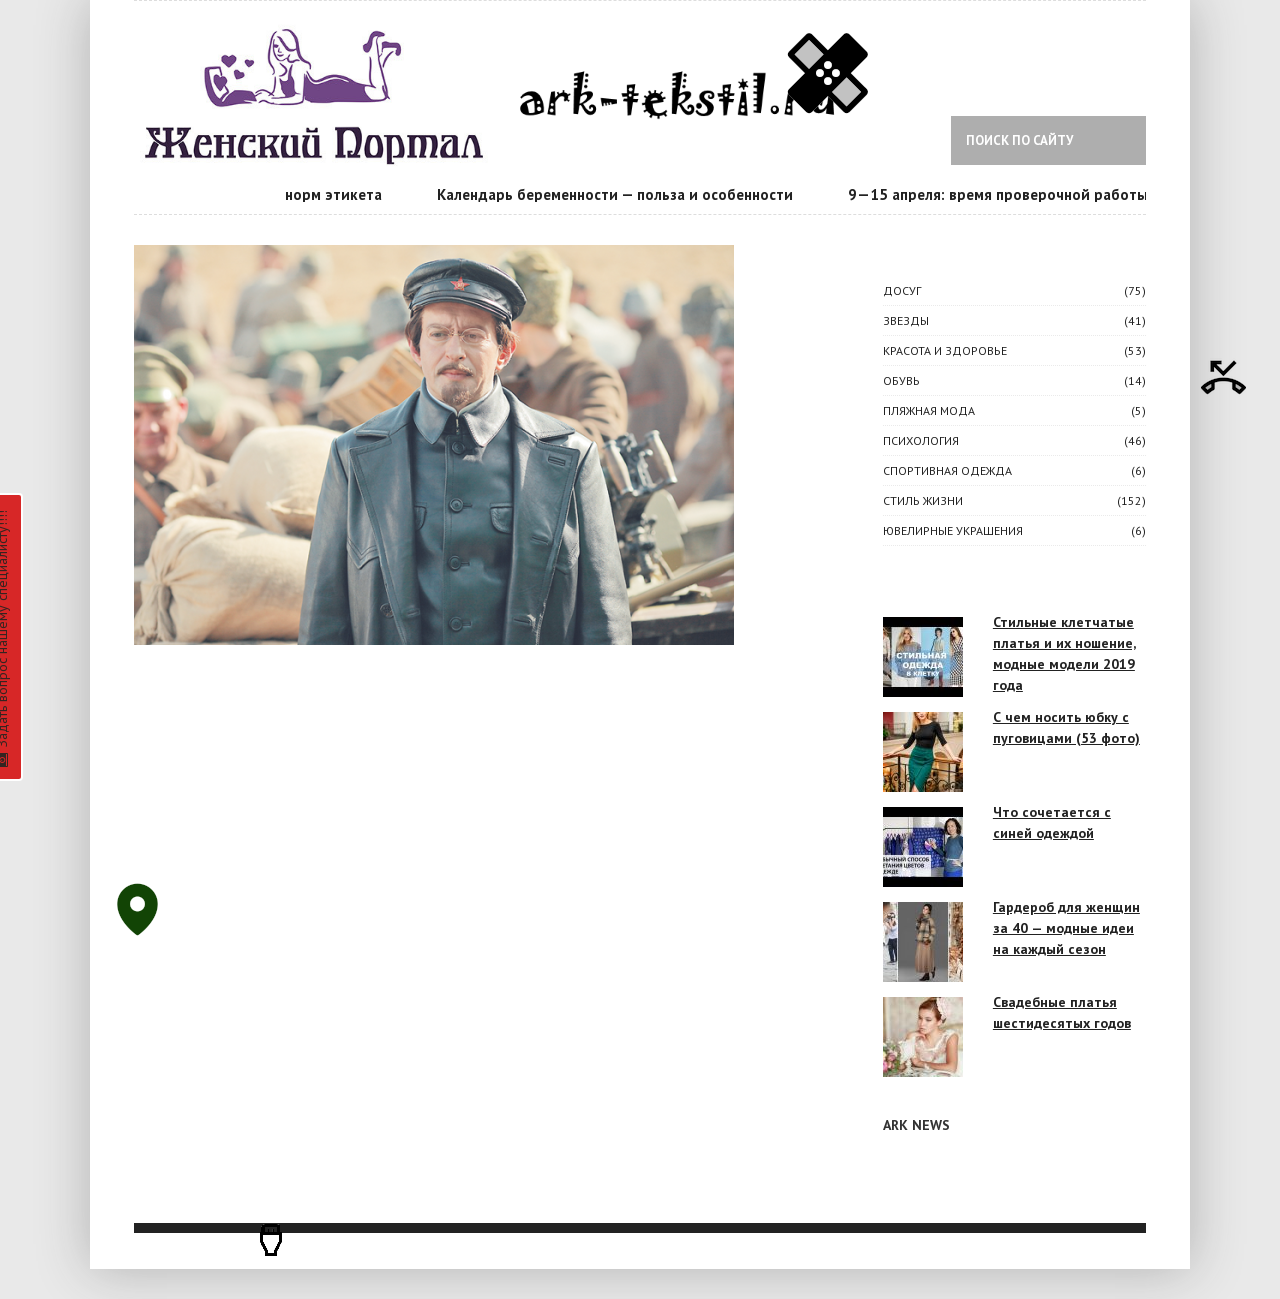  I want to click on apply healing or repair tool to image, so click(828, 73).